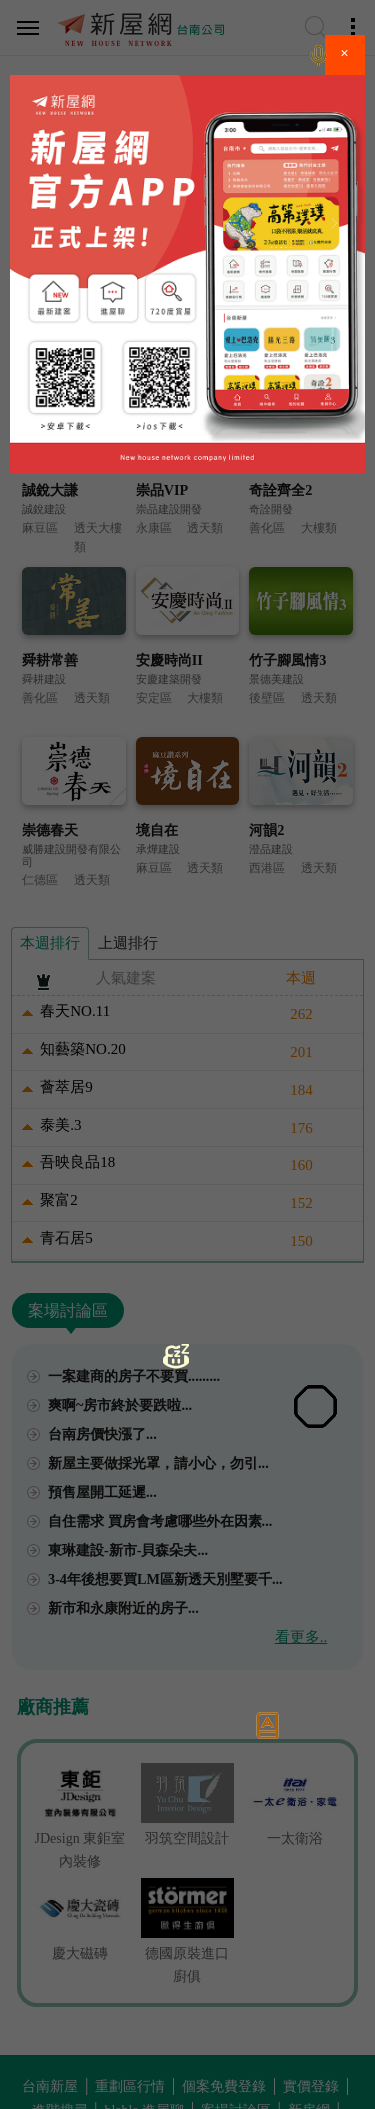 The image size is (375, 2109). Describe the element at coordinates (43, 982) in the screenshot. I see `select queen piece in chess game` at that location.